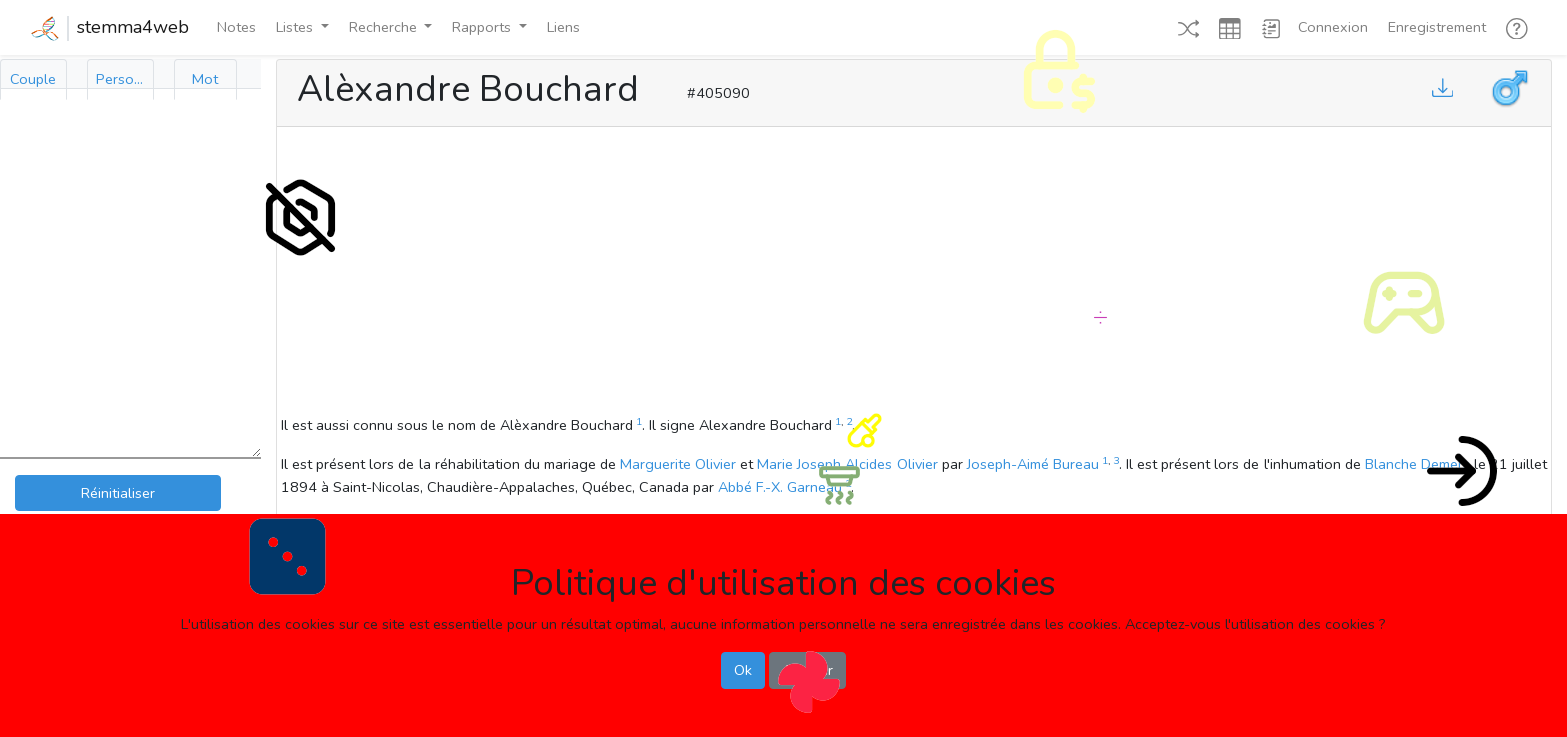 The image size is (1567, 737). Describe the element at coordinates (300, 217) in the screenshot. I see `disable assembly or grouping feature` at that location.